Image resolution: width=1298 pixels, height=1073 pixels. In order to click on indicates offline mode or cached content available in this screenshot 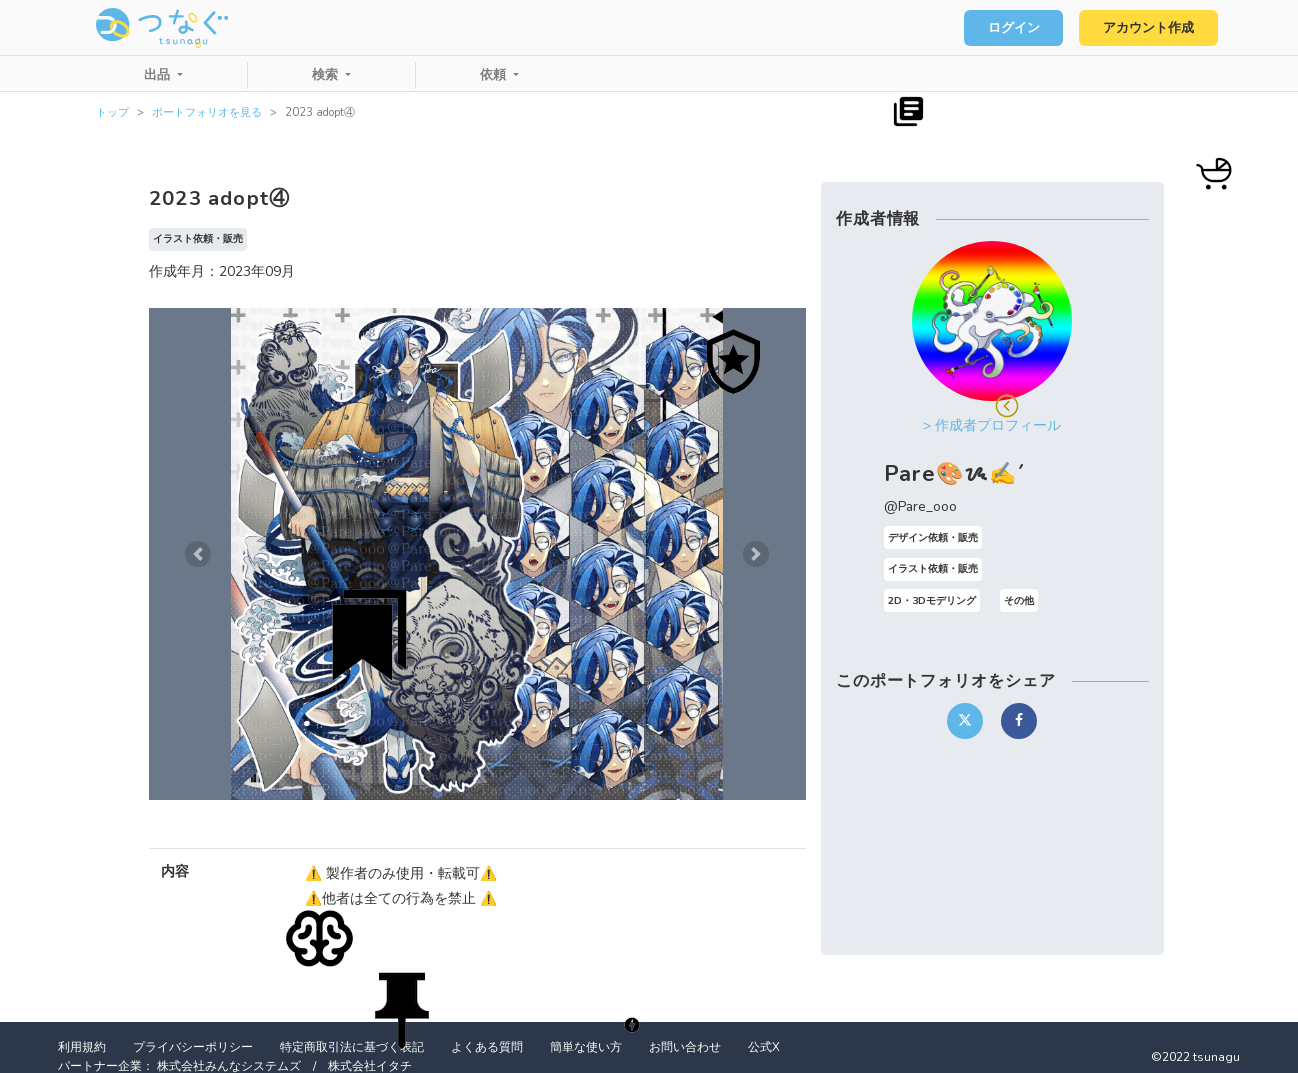, I will do `click(632, 1025)`.